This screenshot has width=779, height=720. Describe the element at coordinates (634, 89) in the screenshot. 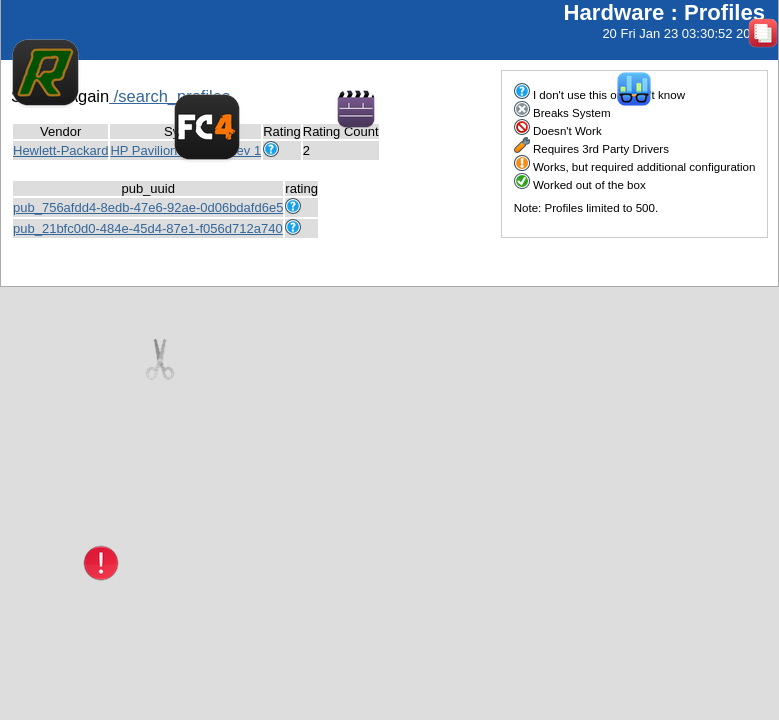

I see `open geekbench to benchmark device performance` at that location.